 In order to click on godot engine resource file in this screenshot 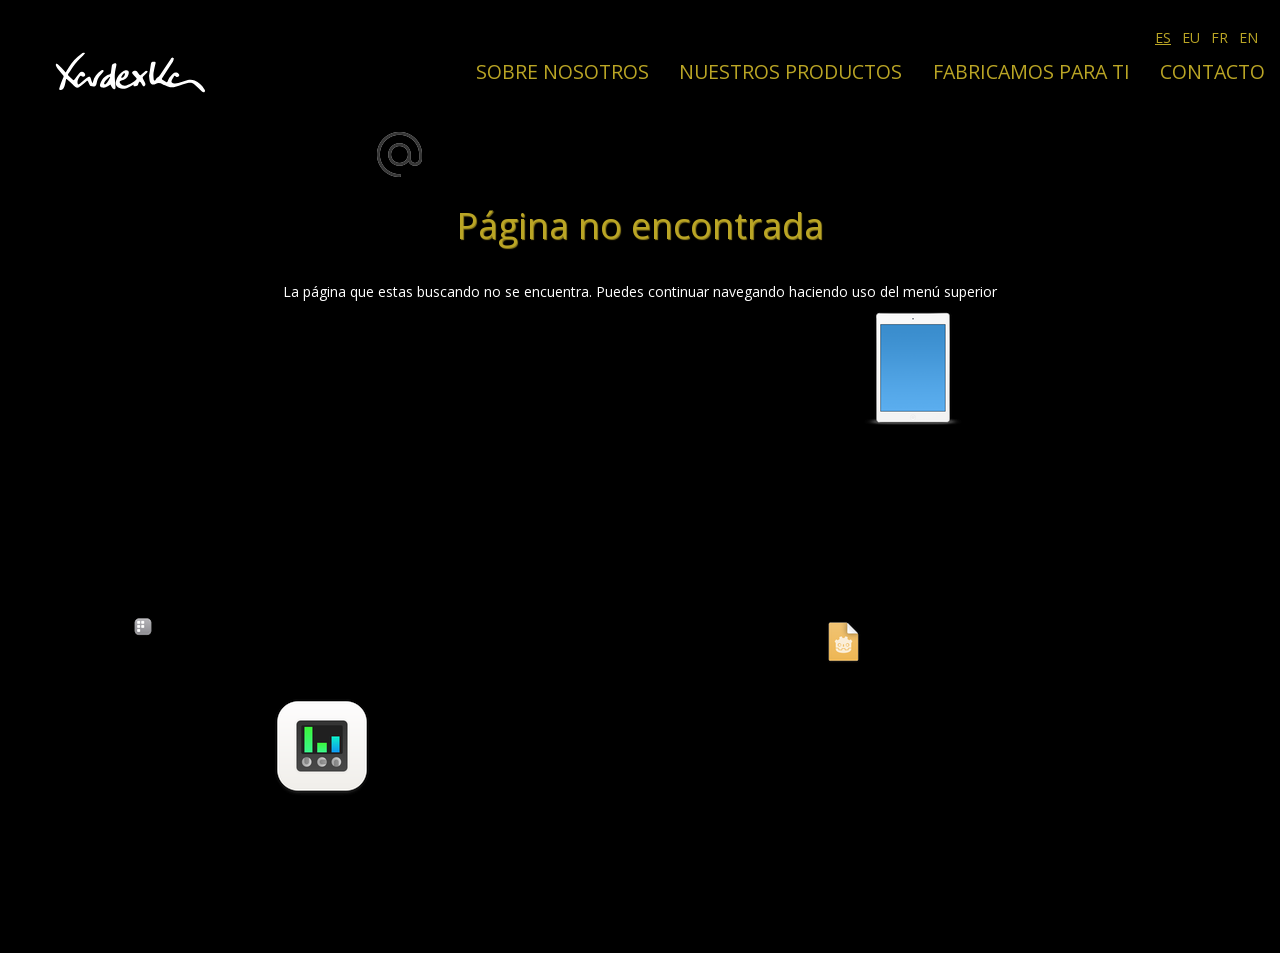, I will do `click(843, 642)`.